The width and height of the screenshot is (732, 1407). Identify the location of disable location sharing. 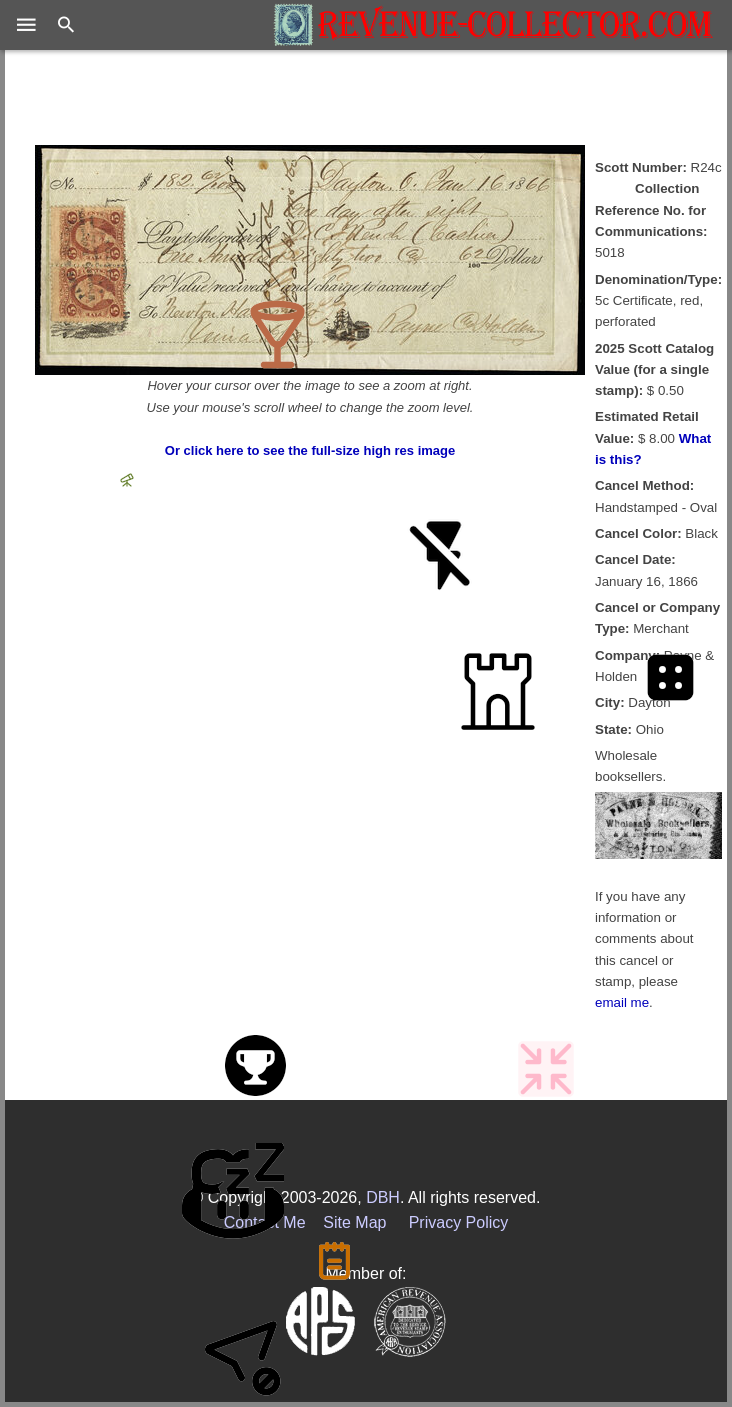
(241, 1356).